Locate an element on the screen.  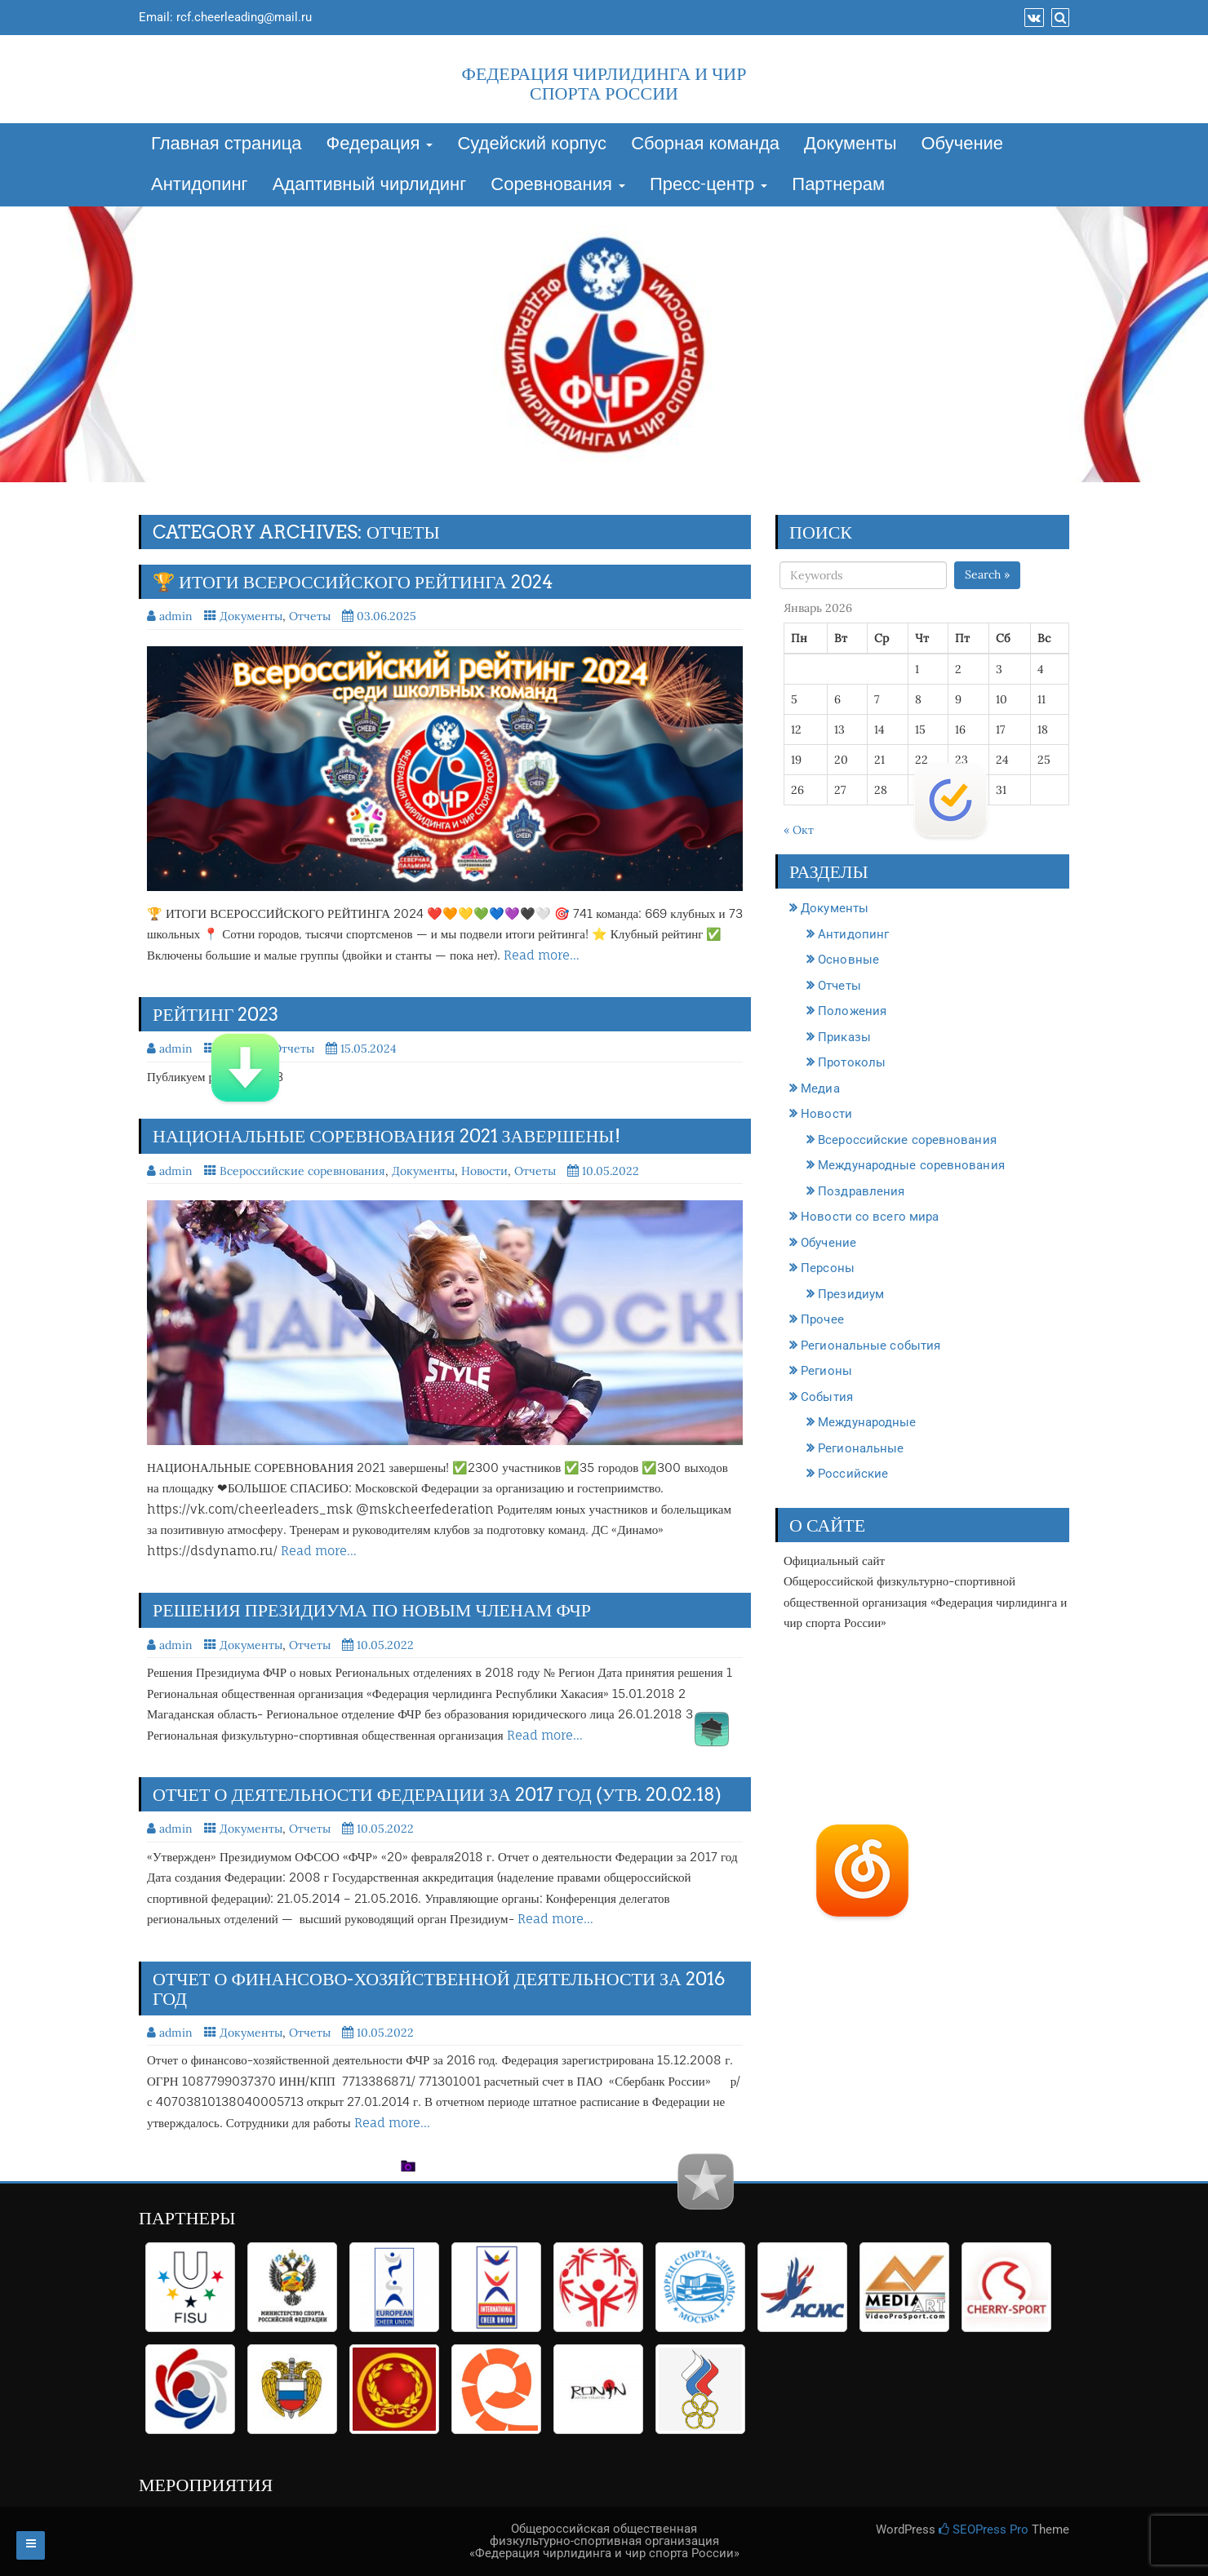
open the iTunes Store app is located at coordinates (705, 2181).